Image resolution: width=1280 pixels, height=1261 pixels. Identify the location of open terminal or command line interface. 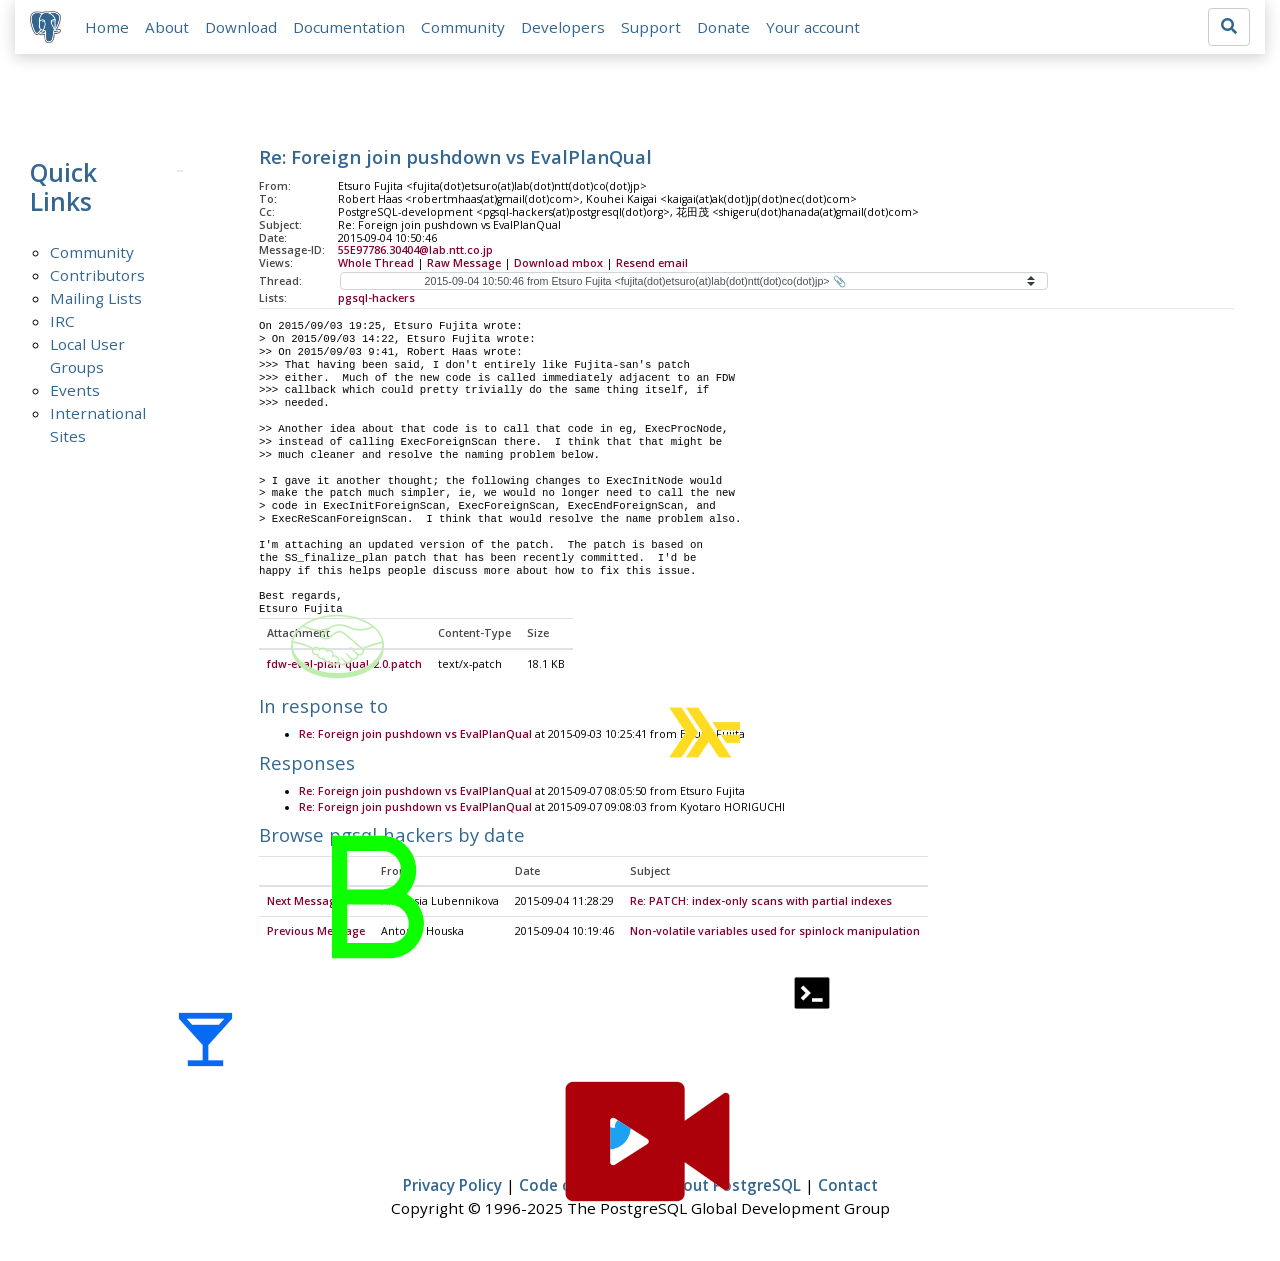
(812, 993).